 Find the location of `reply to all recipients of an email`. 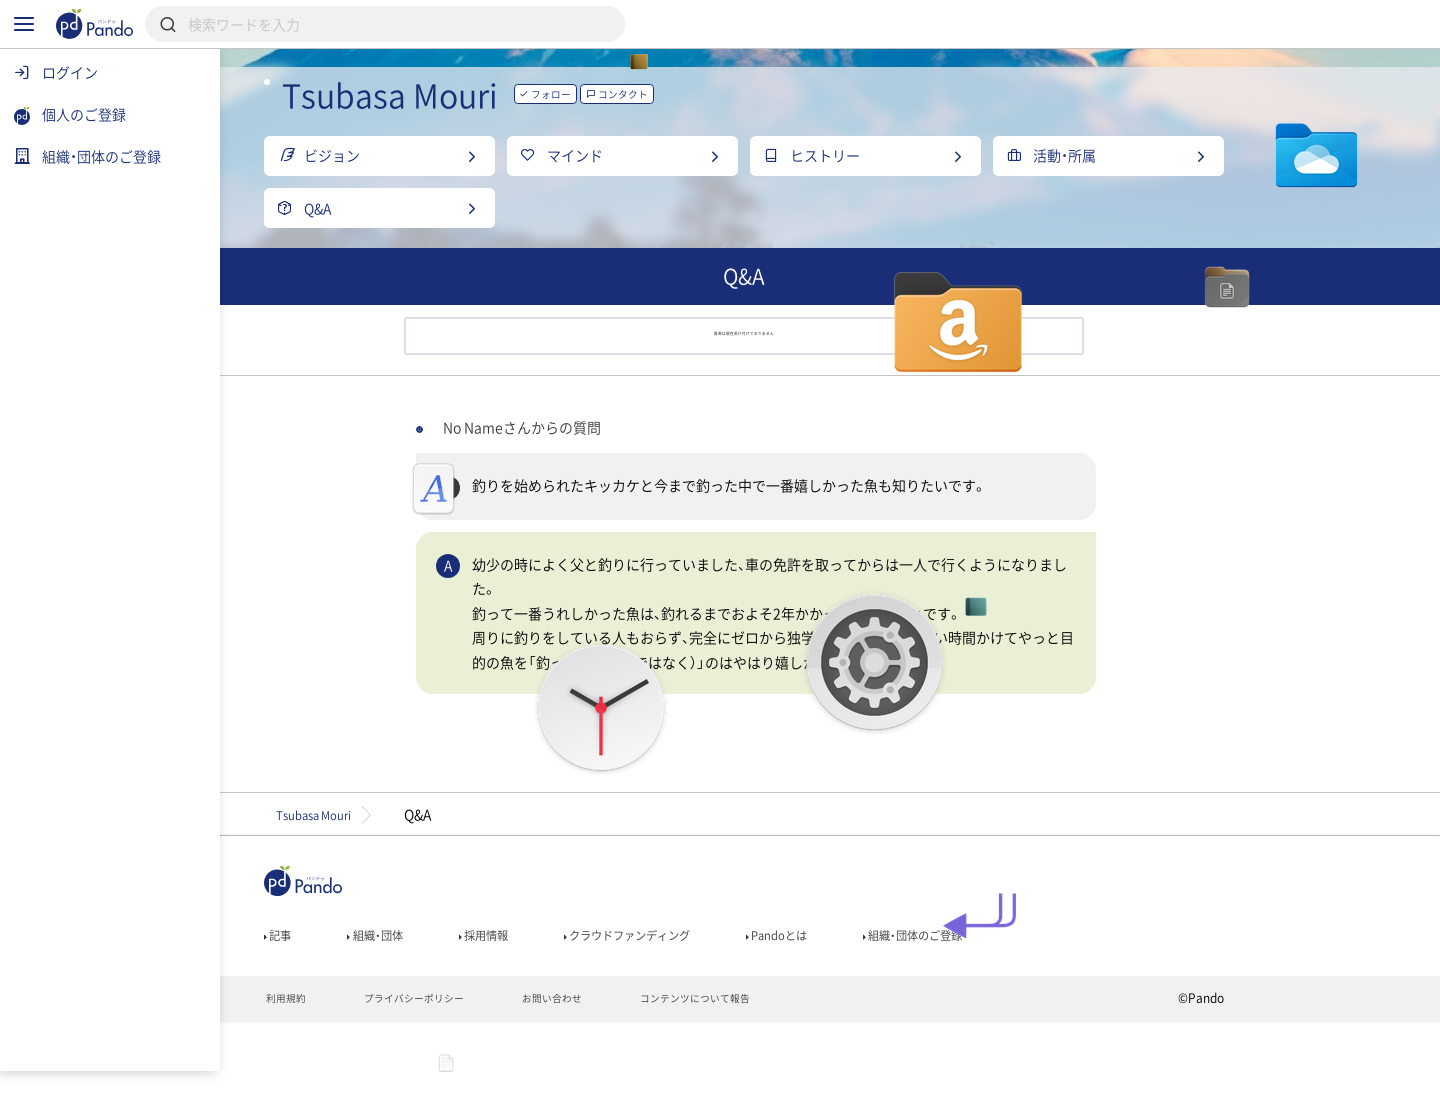

reply to all recipients of an email is located at coordinates (978, 915).